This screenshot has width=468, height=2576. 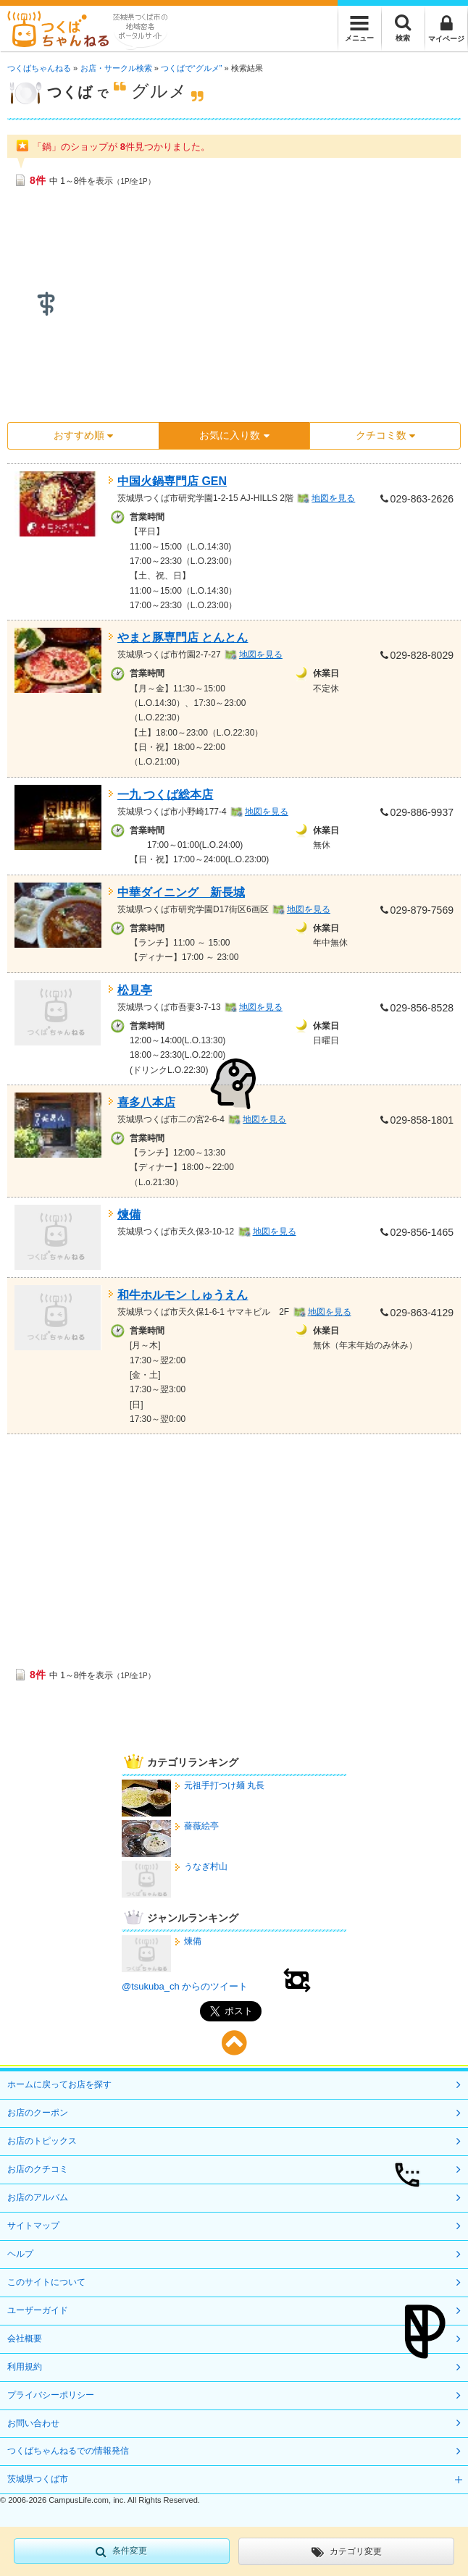 What do you see at coordinates (407, 2175) in the screenshot?
I see `access phone or call settings` at bounding box center [407, 2175].